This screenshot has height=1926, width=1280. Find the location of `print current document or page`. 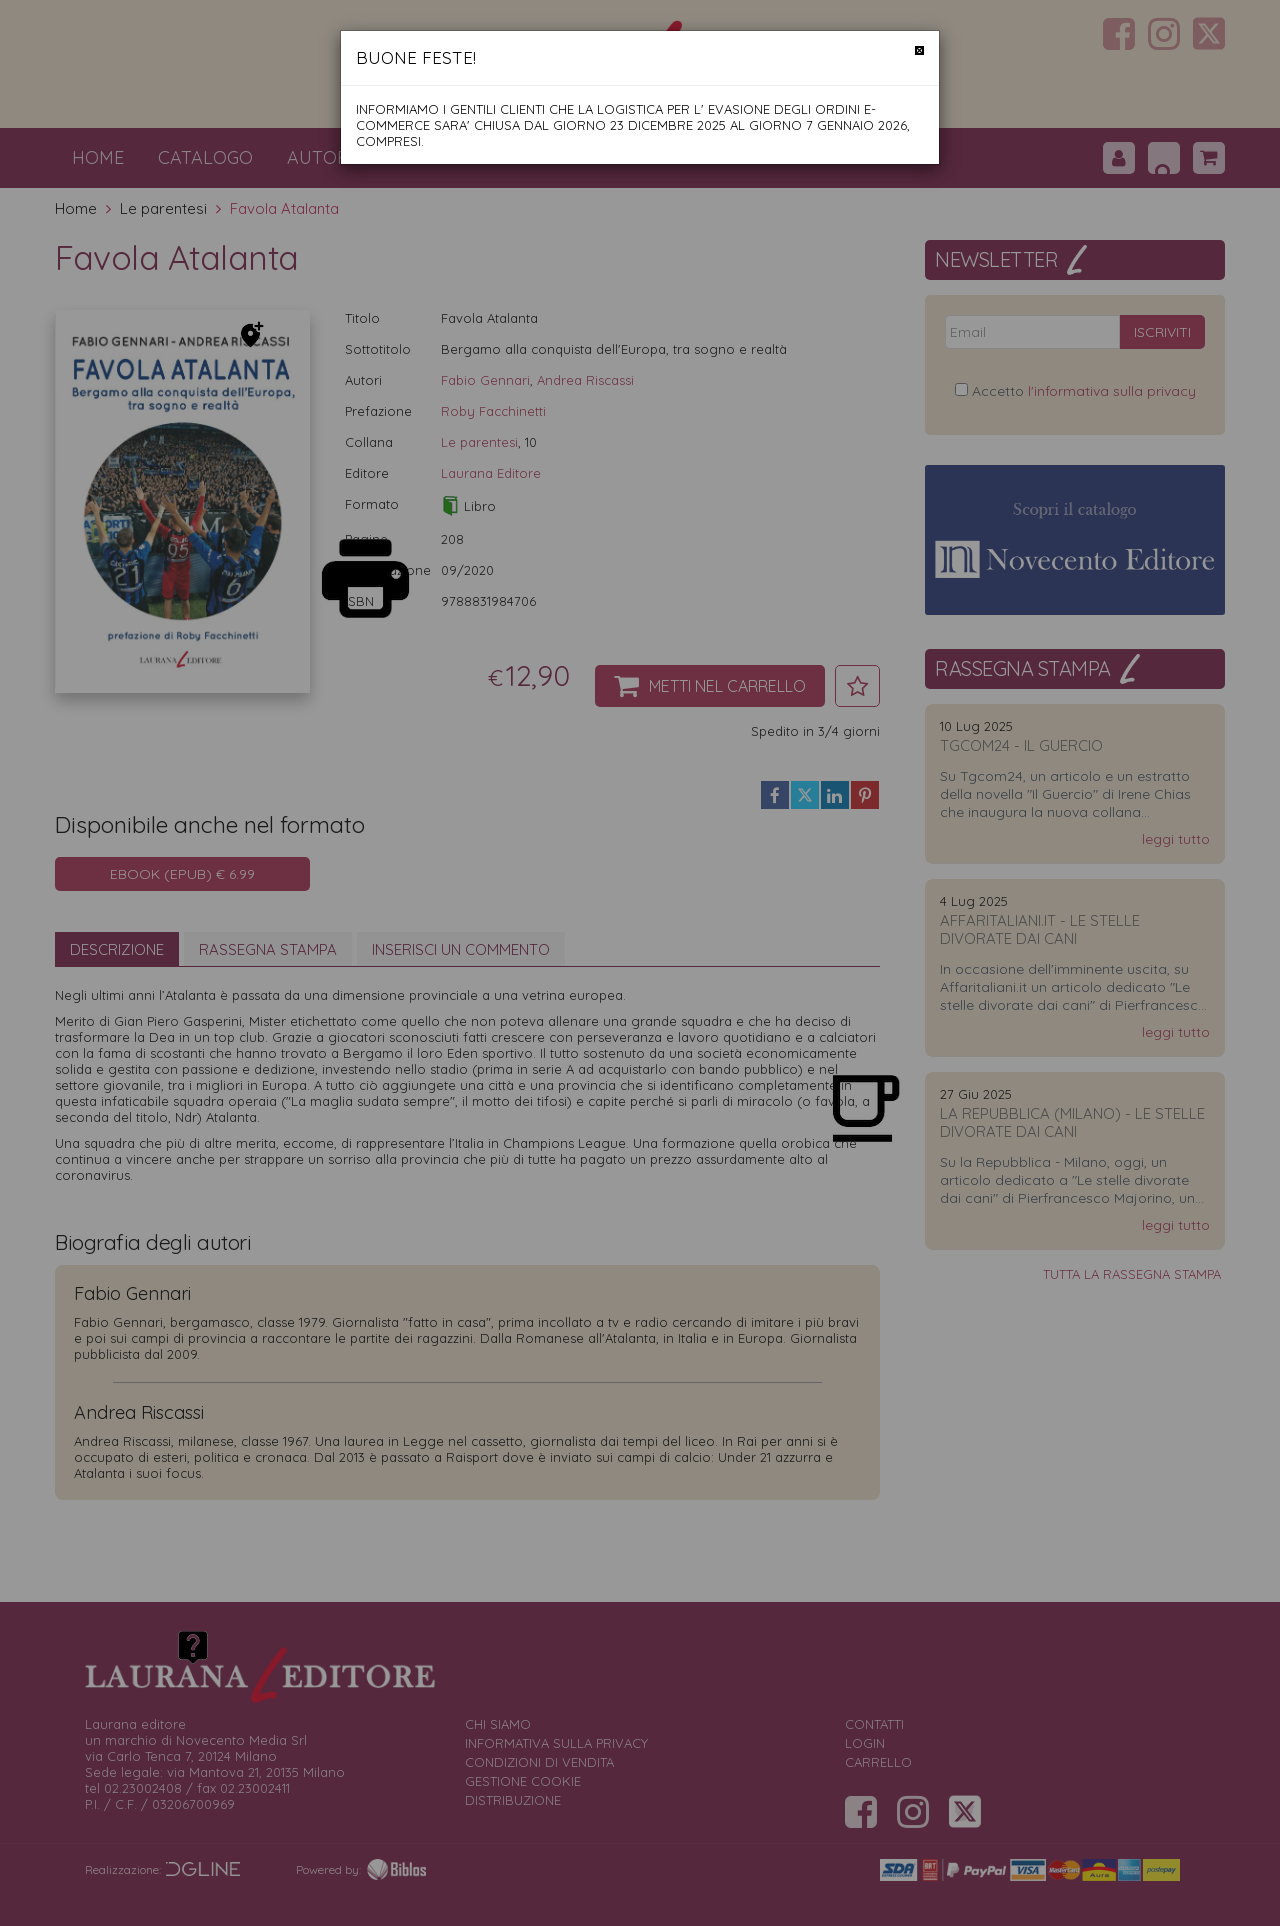

print current document or page is located at coordinates (365, 578).